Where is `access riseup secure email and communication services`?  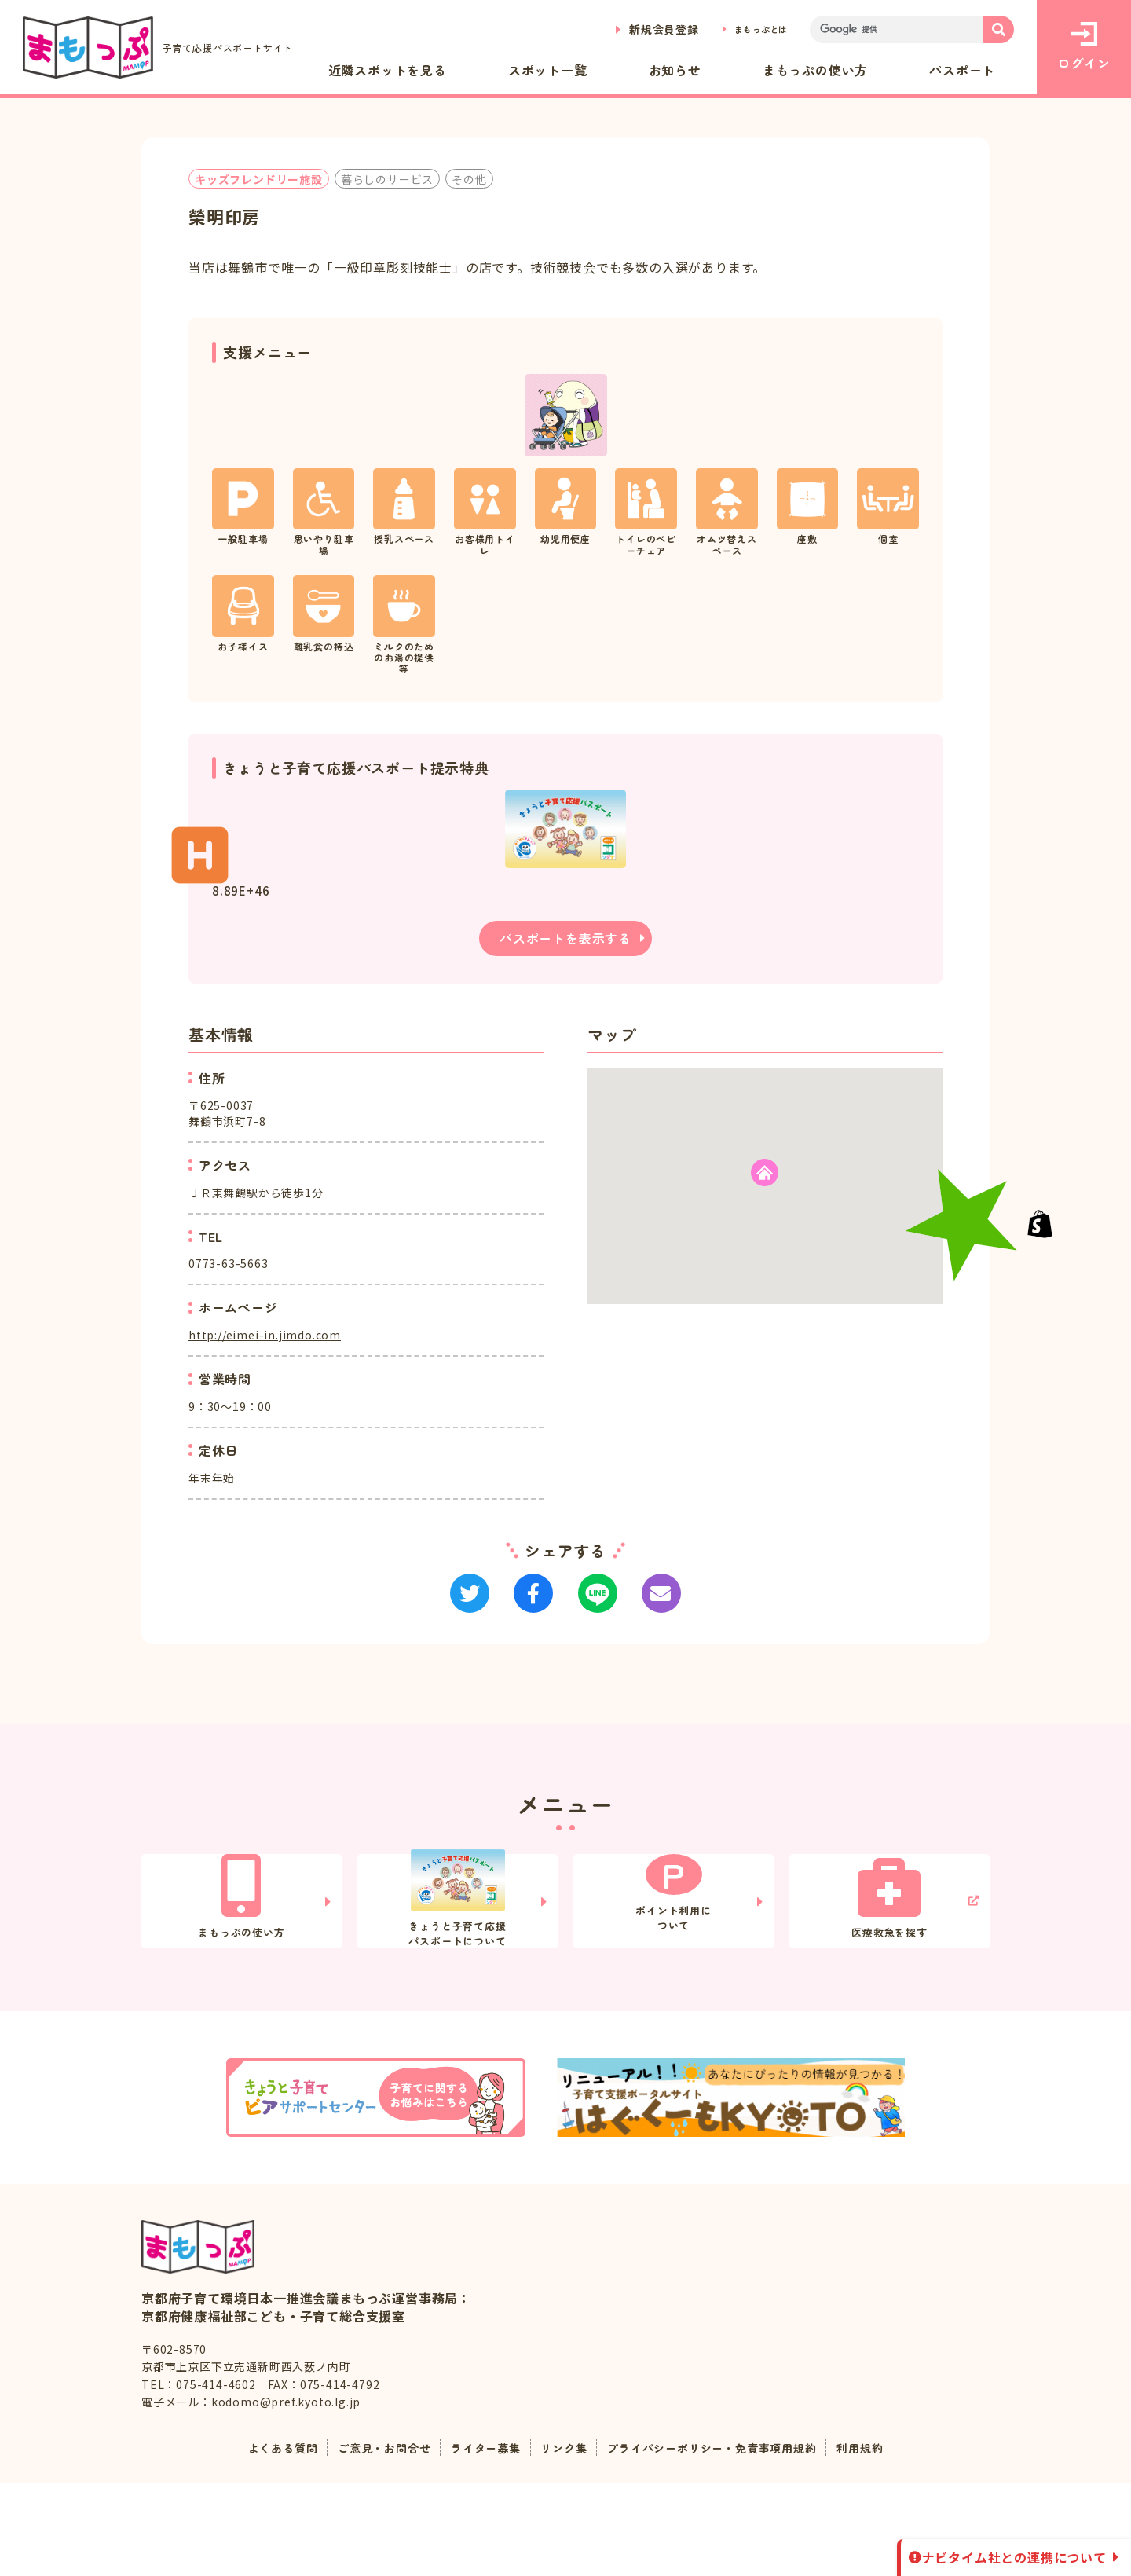
access riseup secure email and communication services is located at coordinates (961, 1225).